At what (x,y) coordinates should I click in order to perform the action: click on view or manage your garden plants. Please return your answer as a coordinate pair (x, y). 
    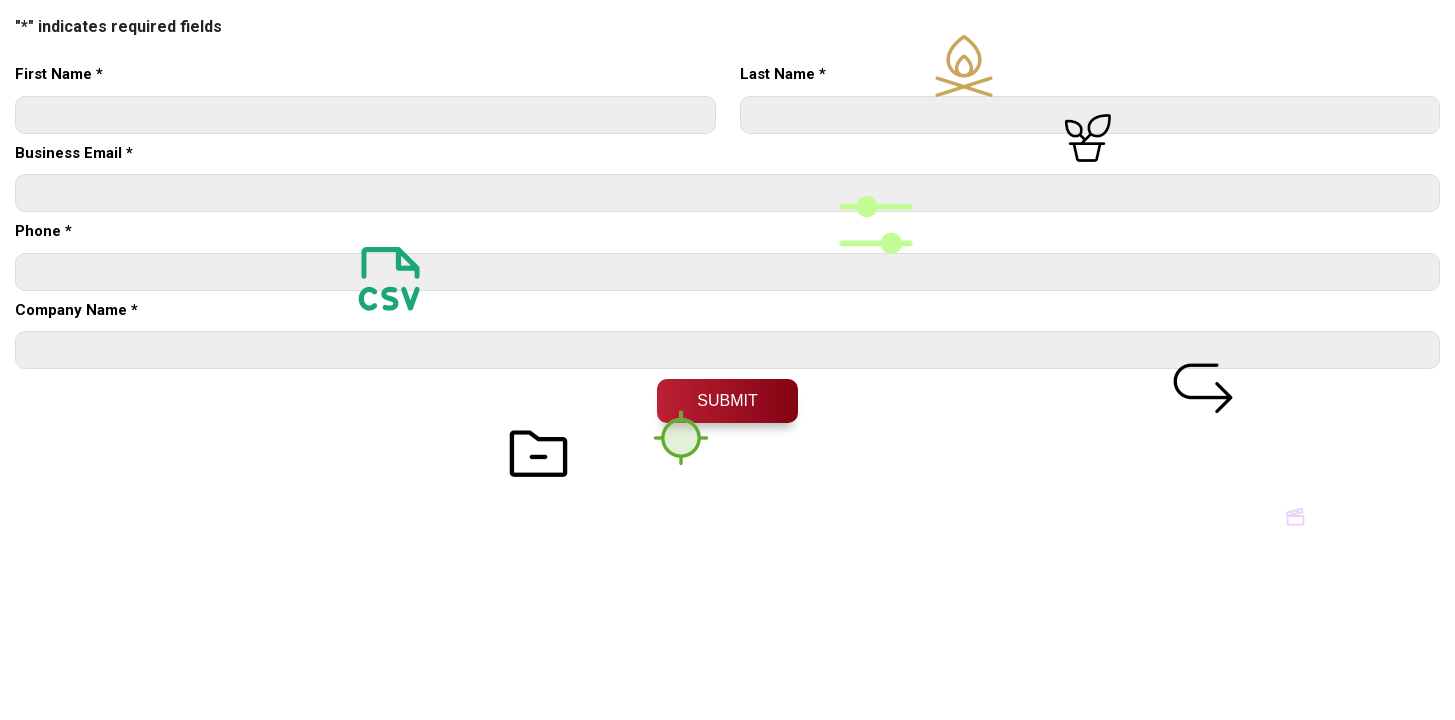
    Looking at the image, I should click on (1087, 138).